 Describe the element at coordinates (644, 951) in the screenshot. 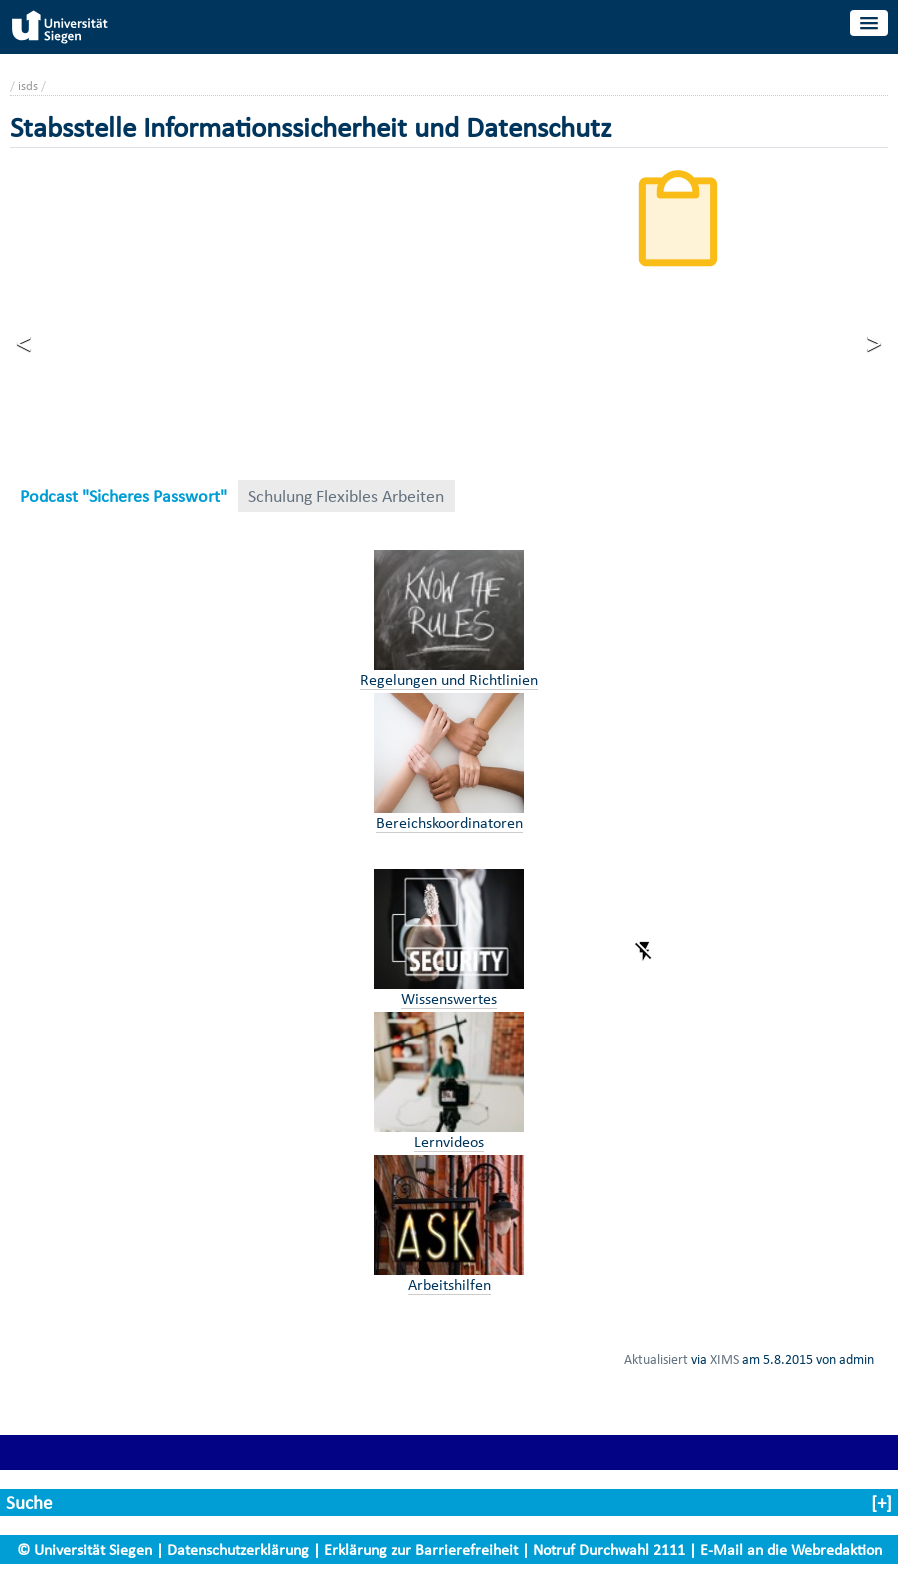

I see `disable camera flash` at that location.